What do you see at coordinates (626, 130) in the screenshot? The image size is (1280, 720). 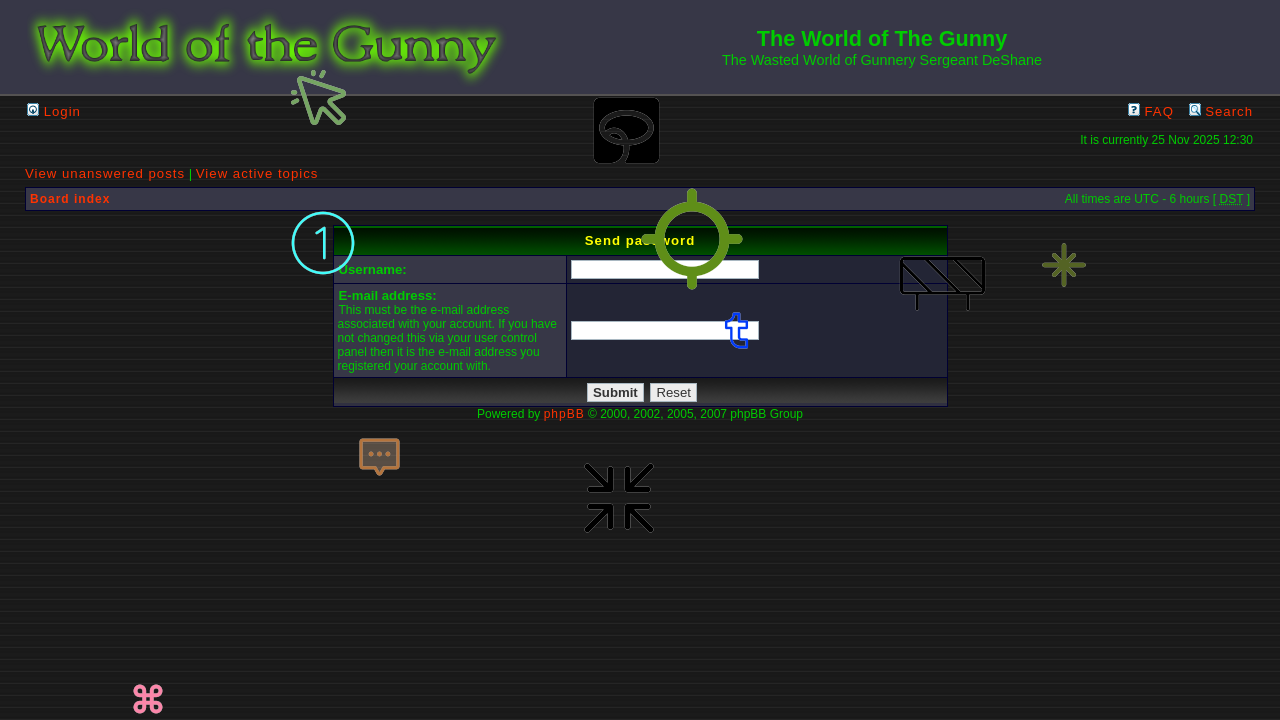 I see `use lasso selection tool` at bounding box center [626, 130].